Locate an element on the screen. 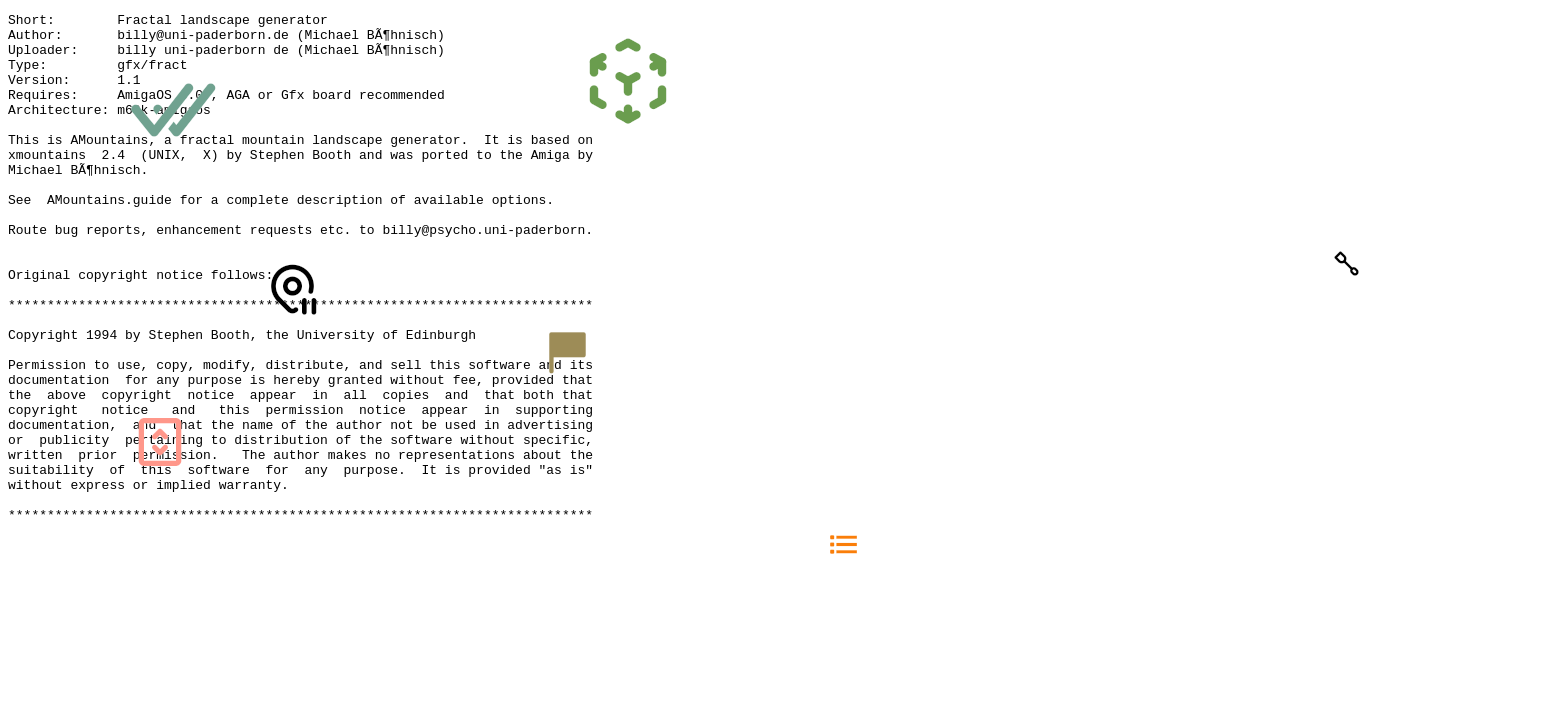  flag an item for review or attention is located at coordinates (567, 350).